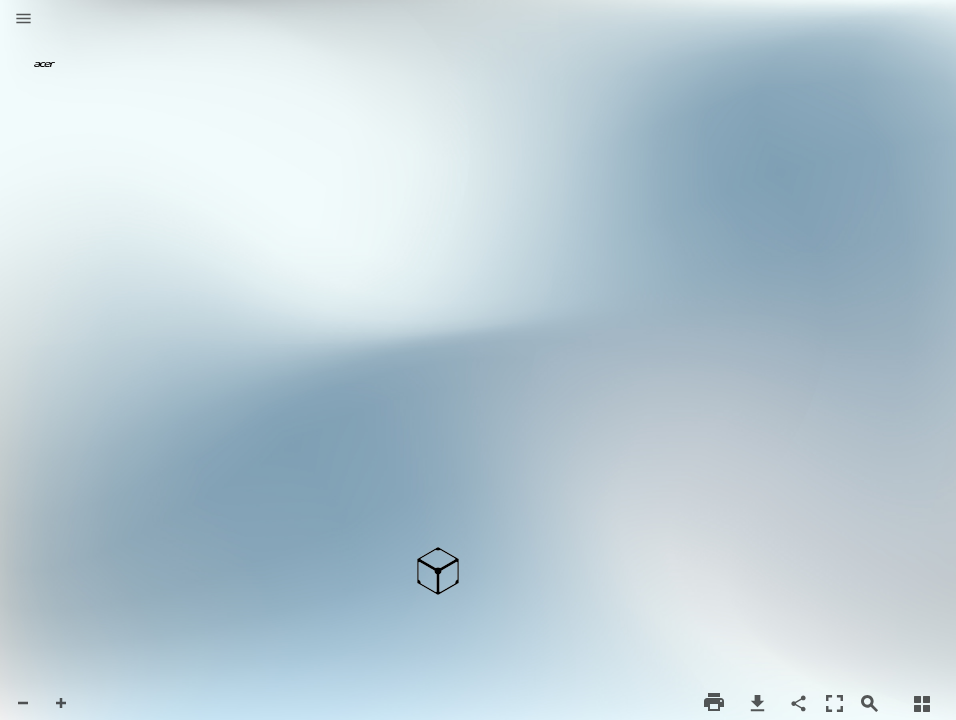 The height and width of the screenshot is (720, 956). I want to click on acer brand logo, so click(44, 64).